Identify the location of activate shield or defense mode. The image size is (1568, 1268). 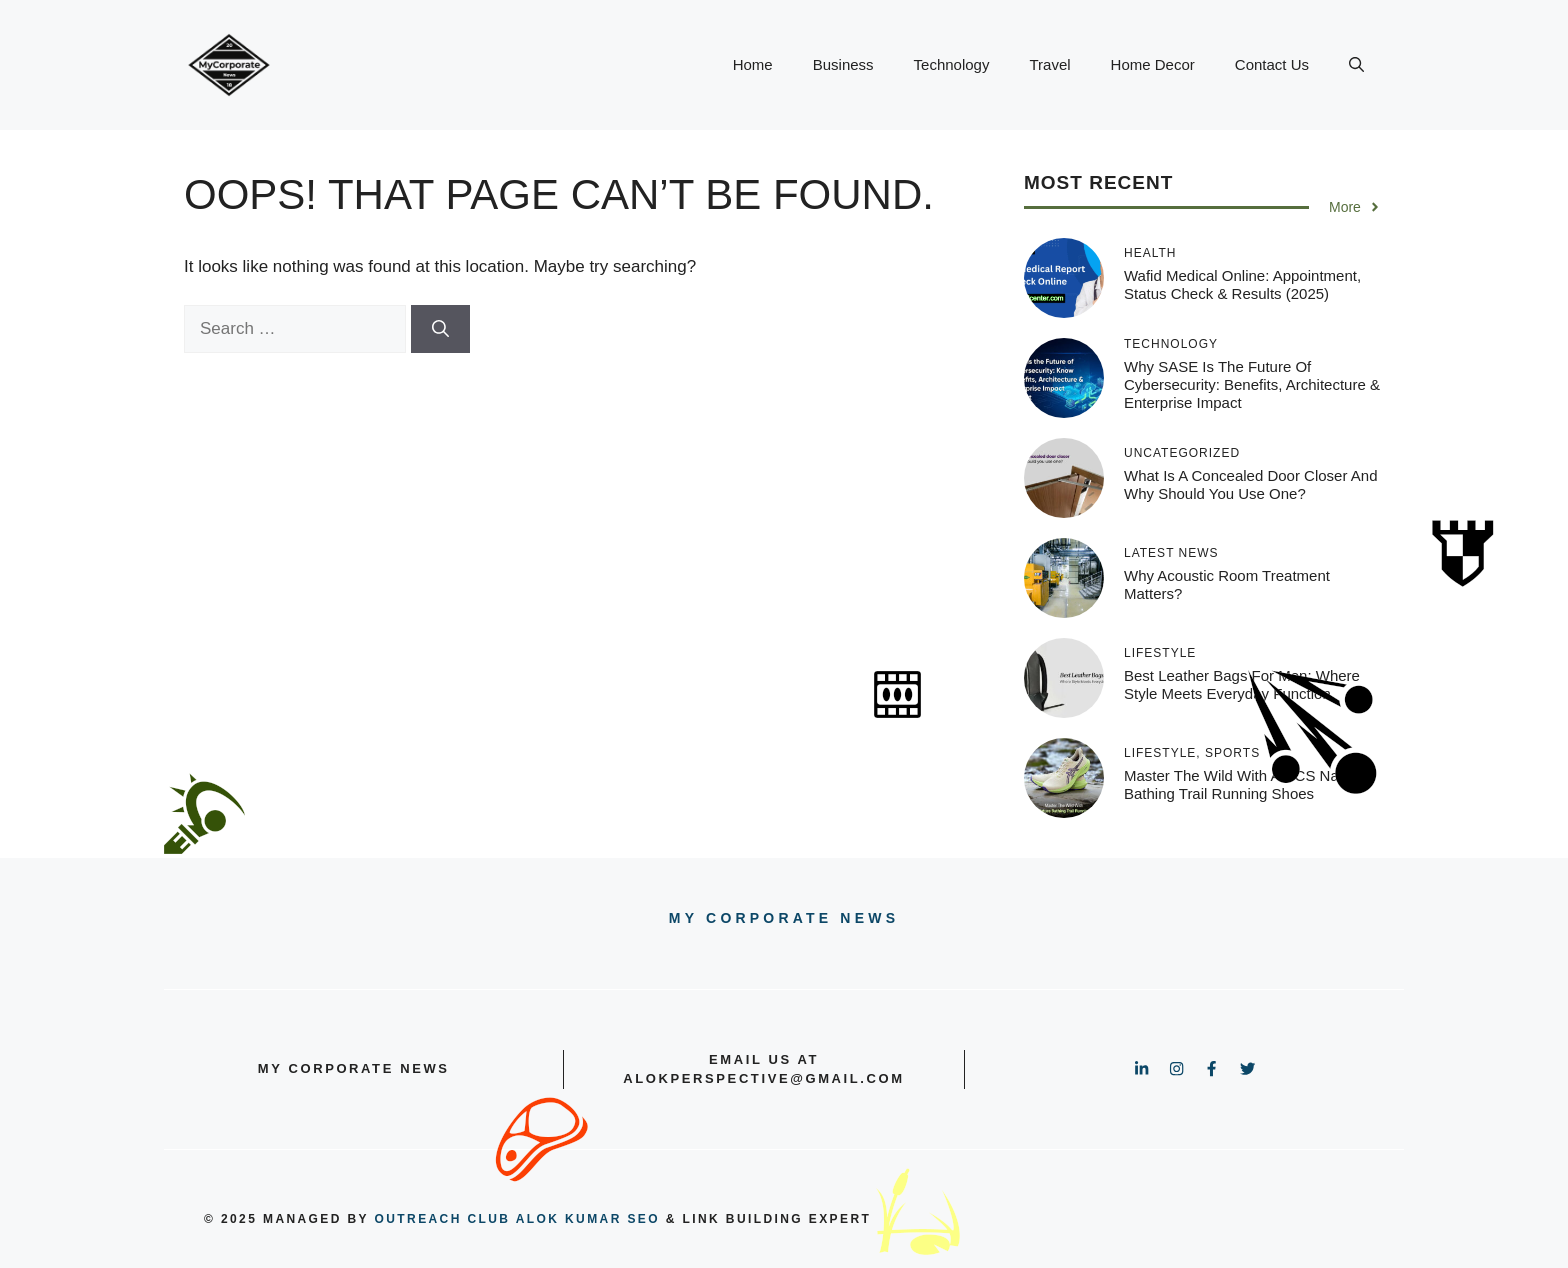
(1462, 554).